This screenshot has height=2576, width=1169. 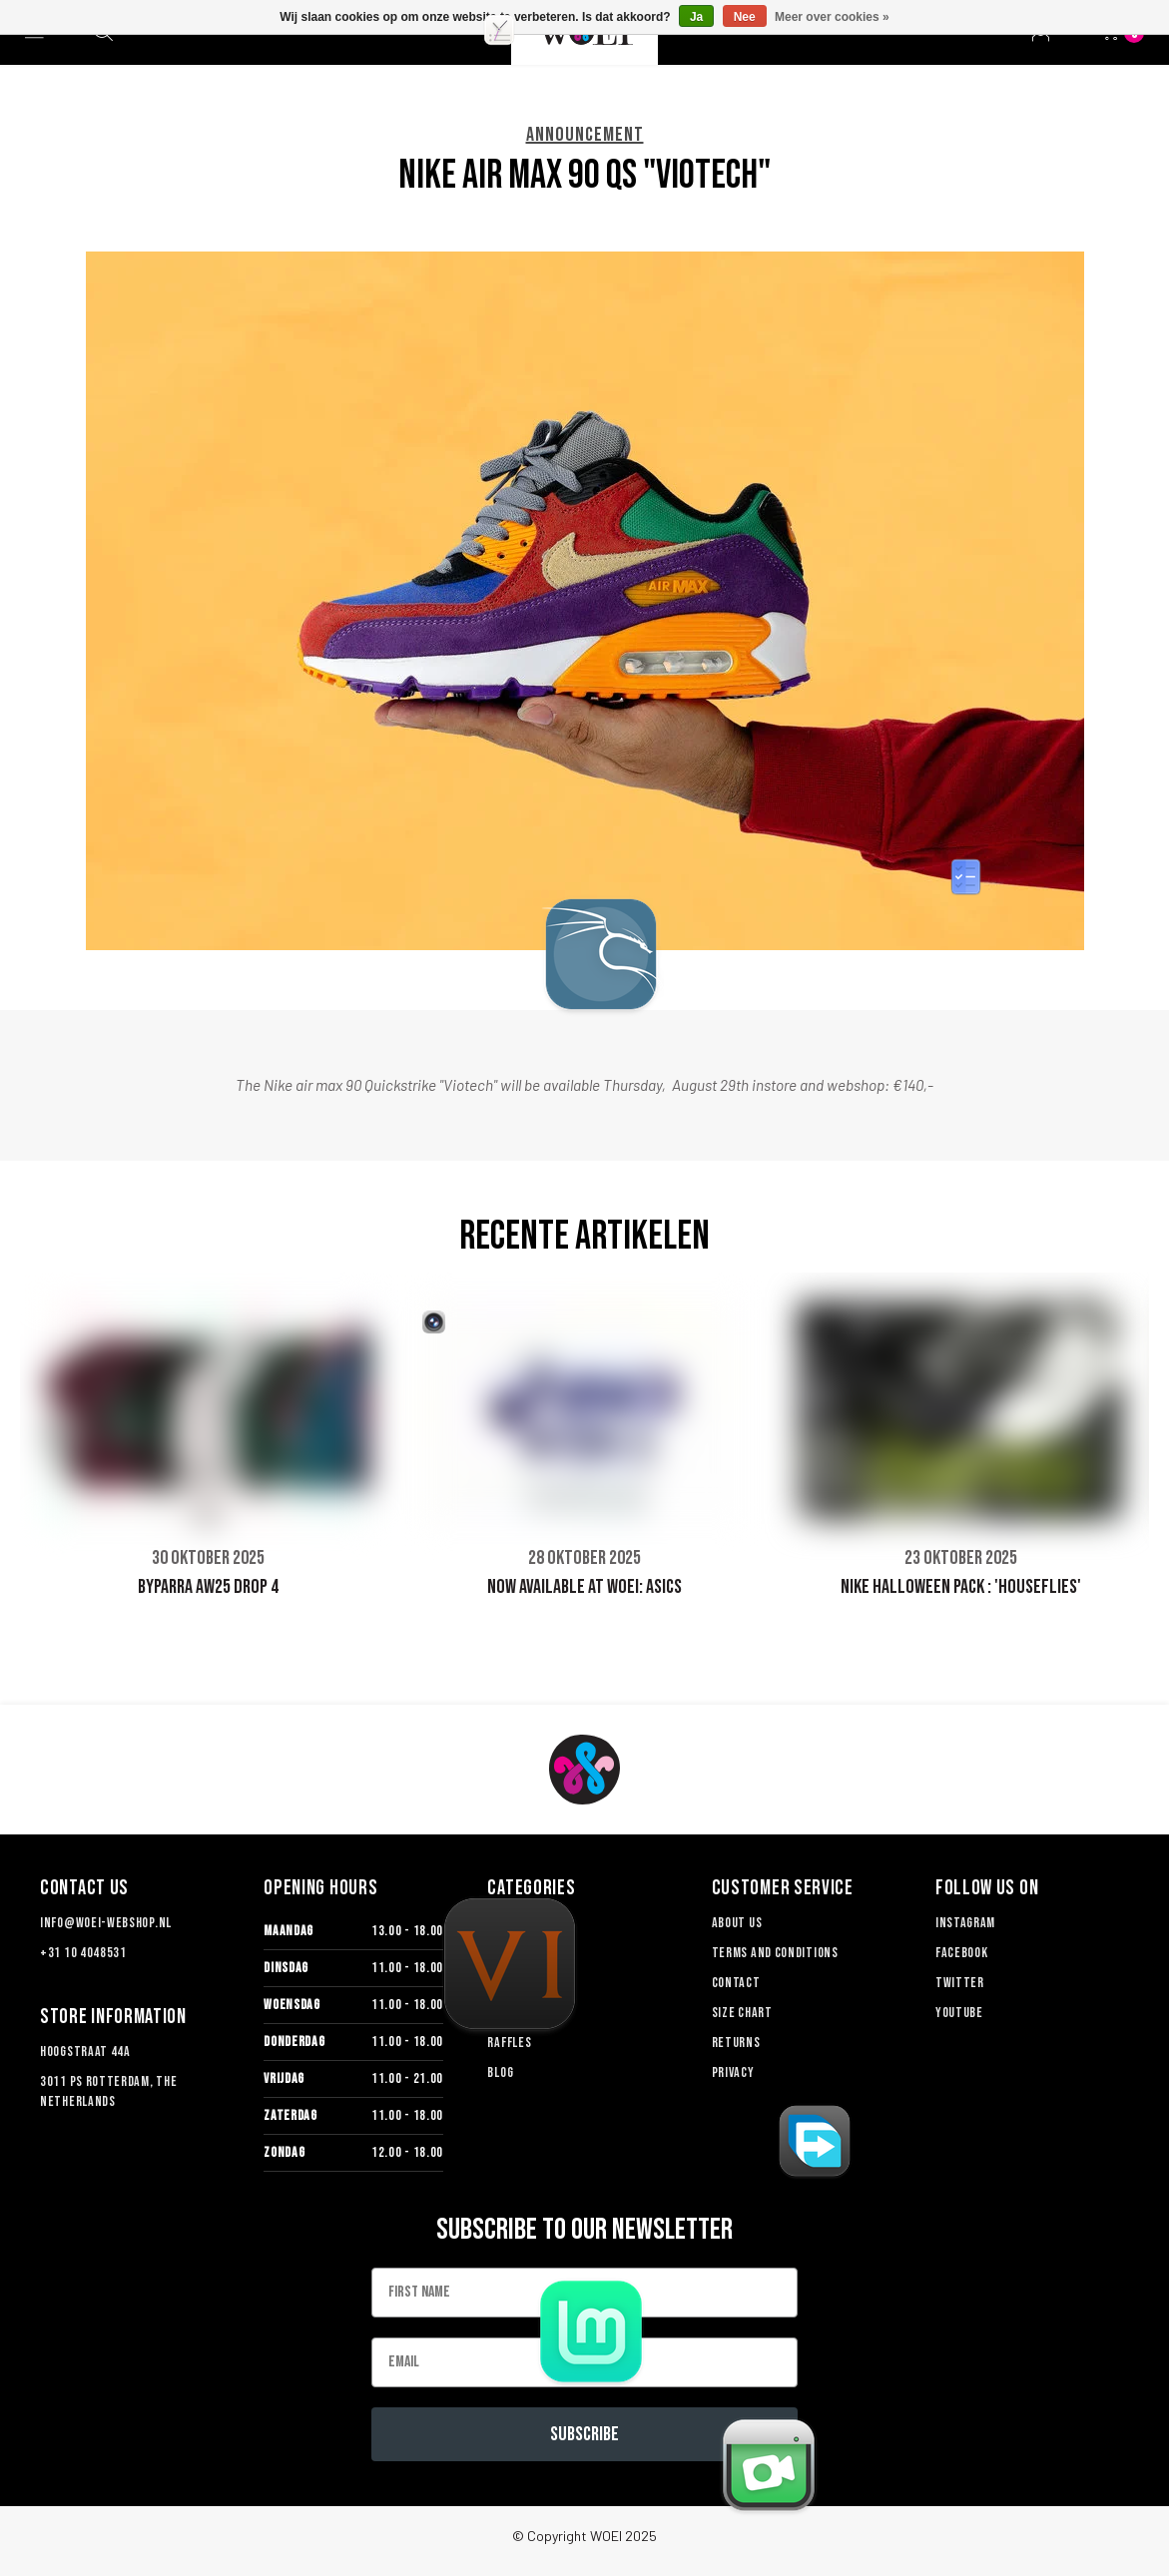 I want to click on launch kali linux application, so click(x=601, y=954).